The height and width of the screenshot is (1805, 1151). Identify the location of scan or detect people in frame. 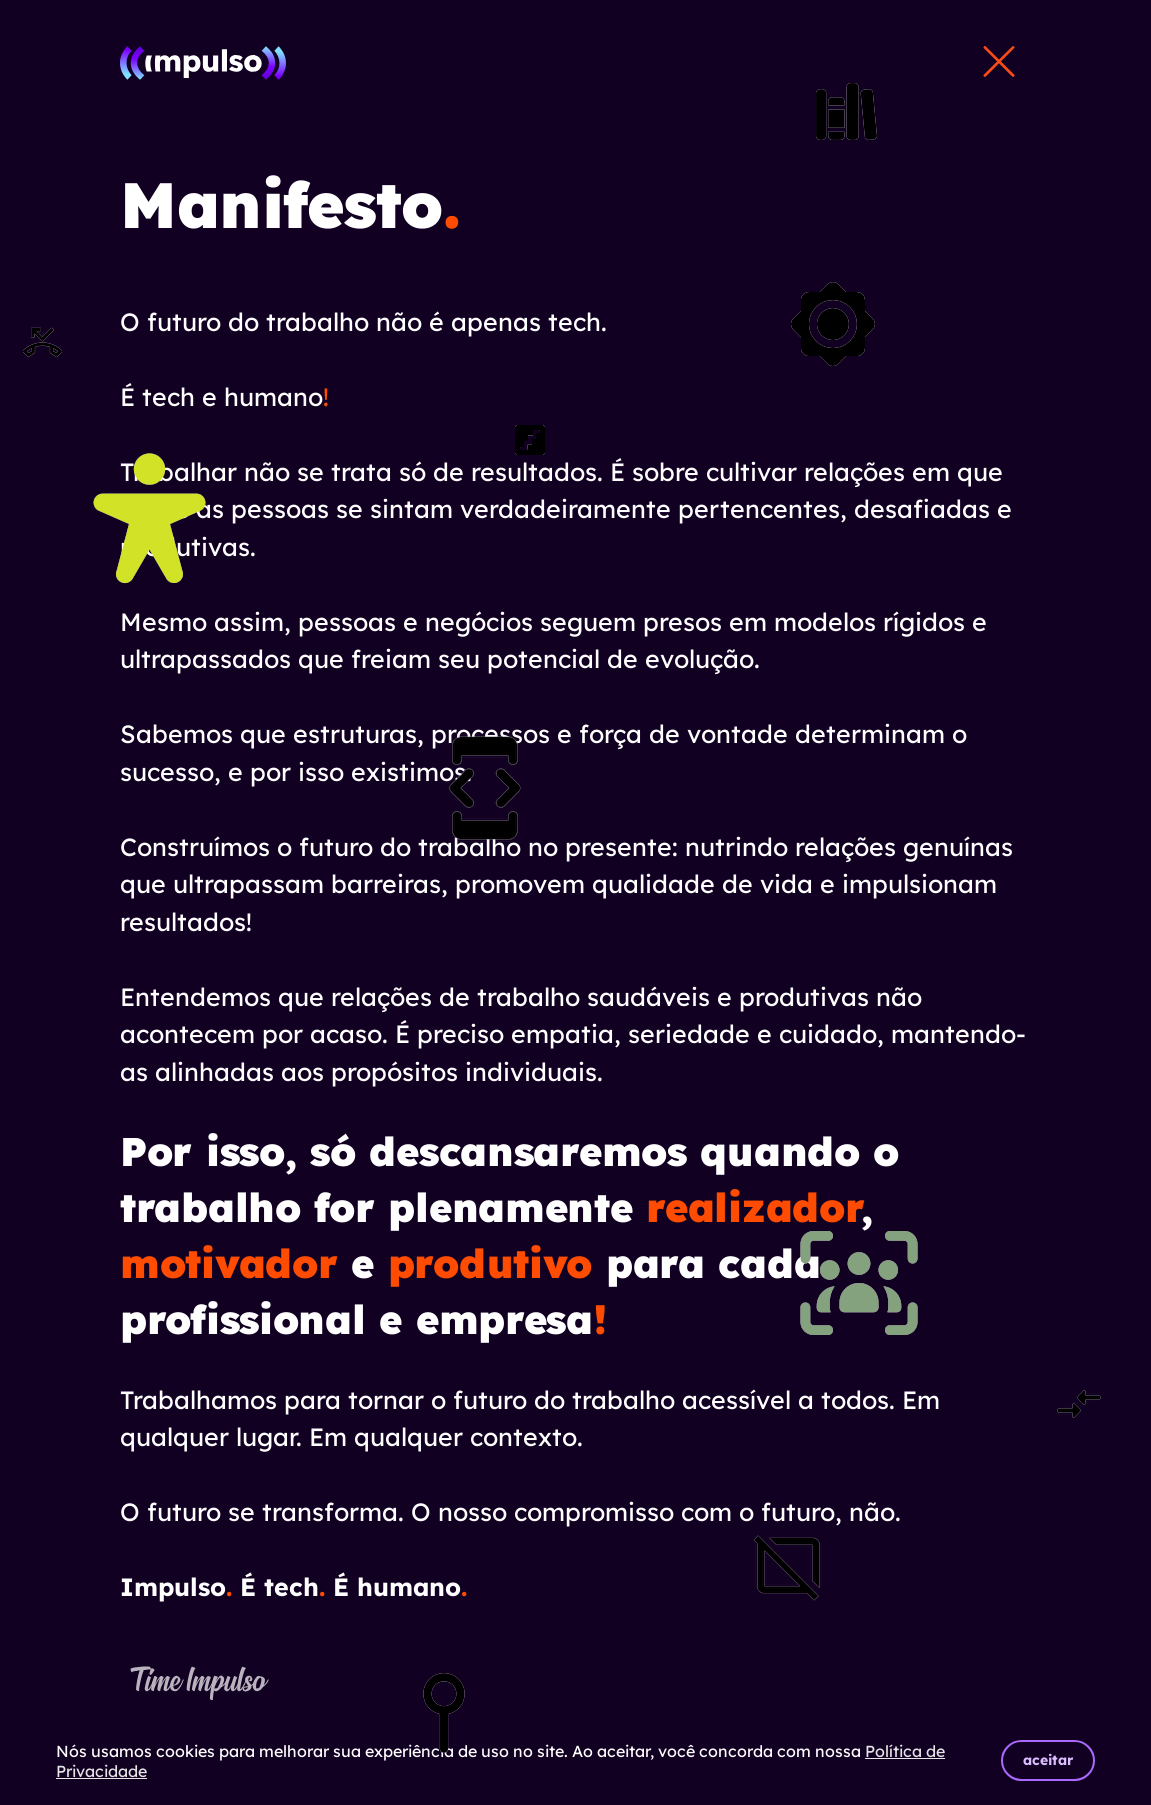
(859, 1283).